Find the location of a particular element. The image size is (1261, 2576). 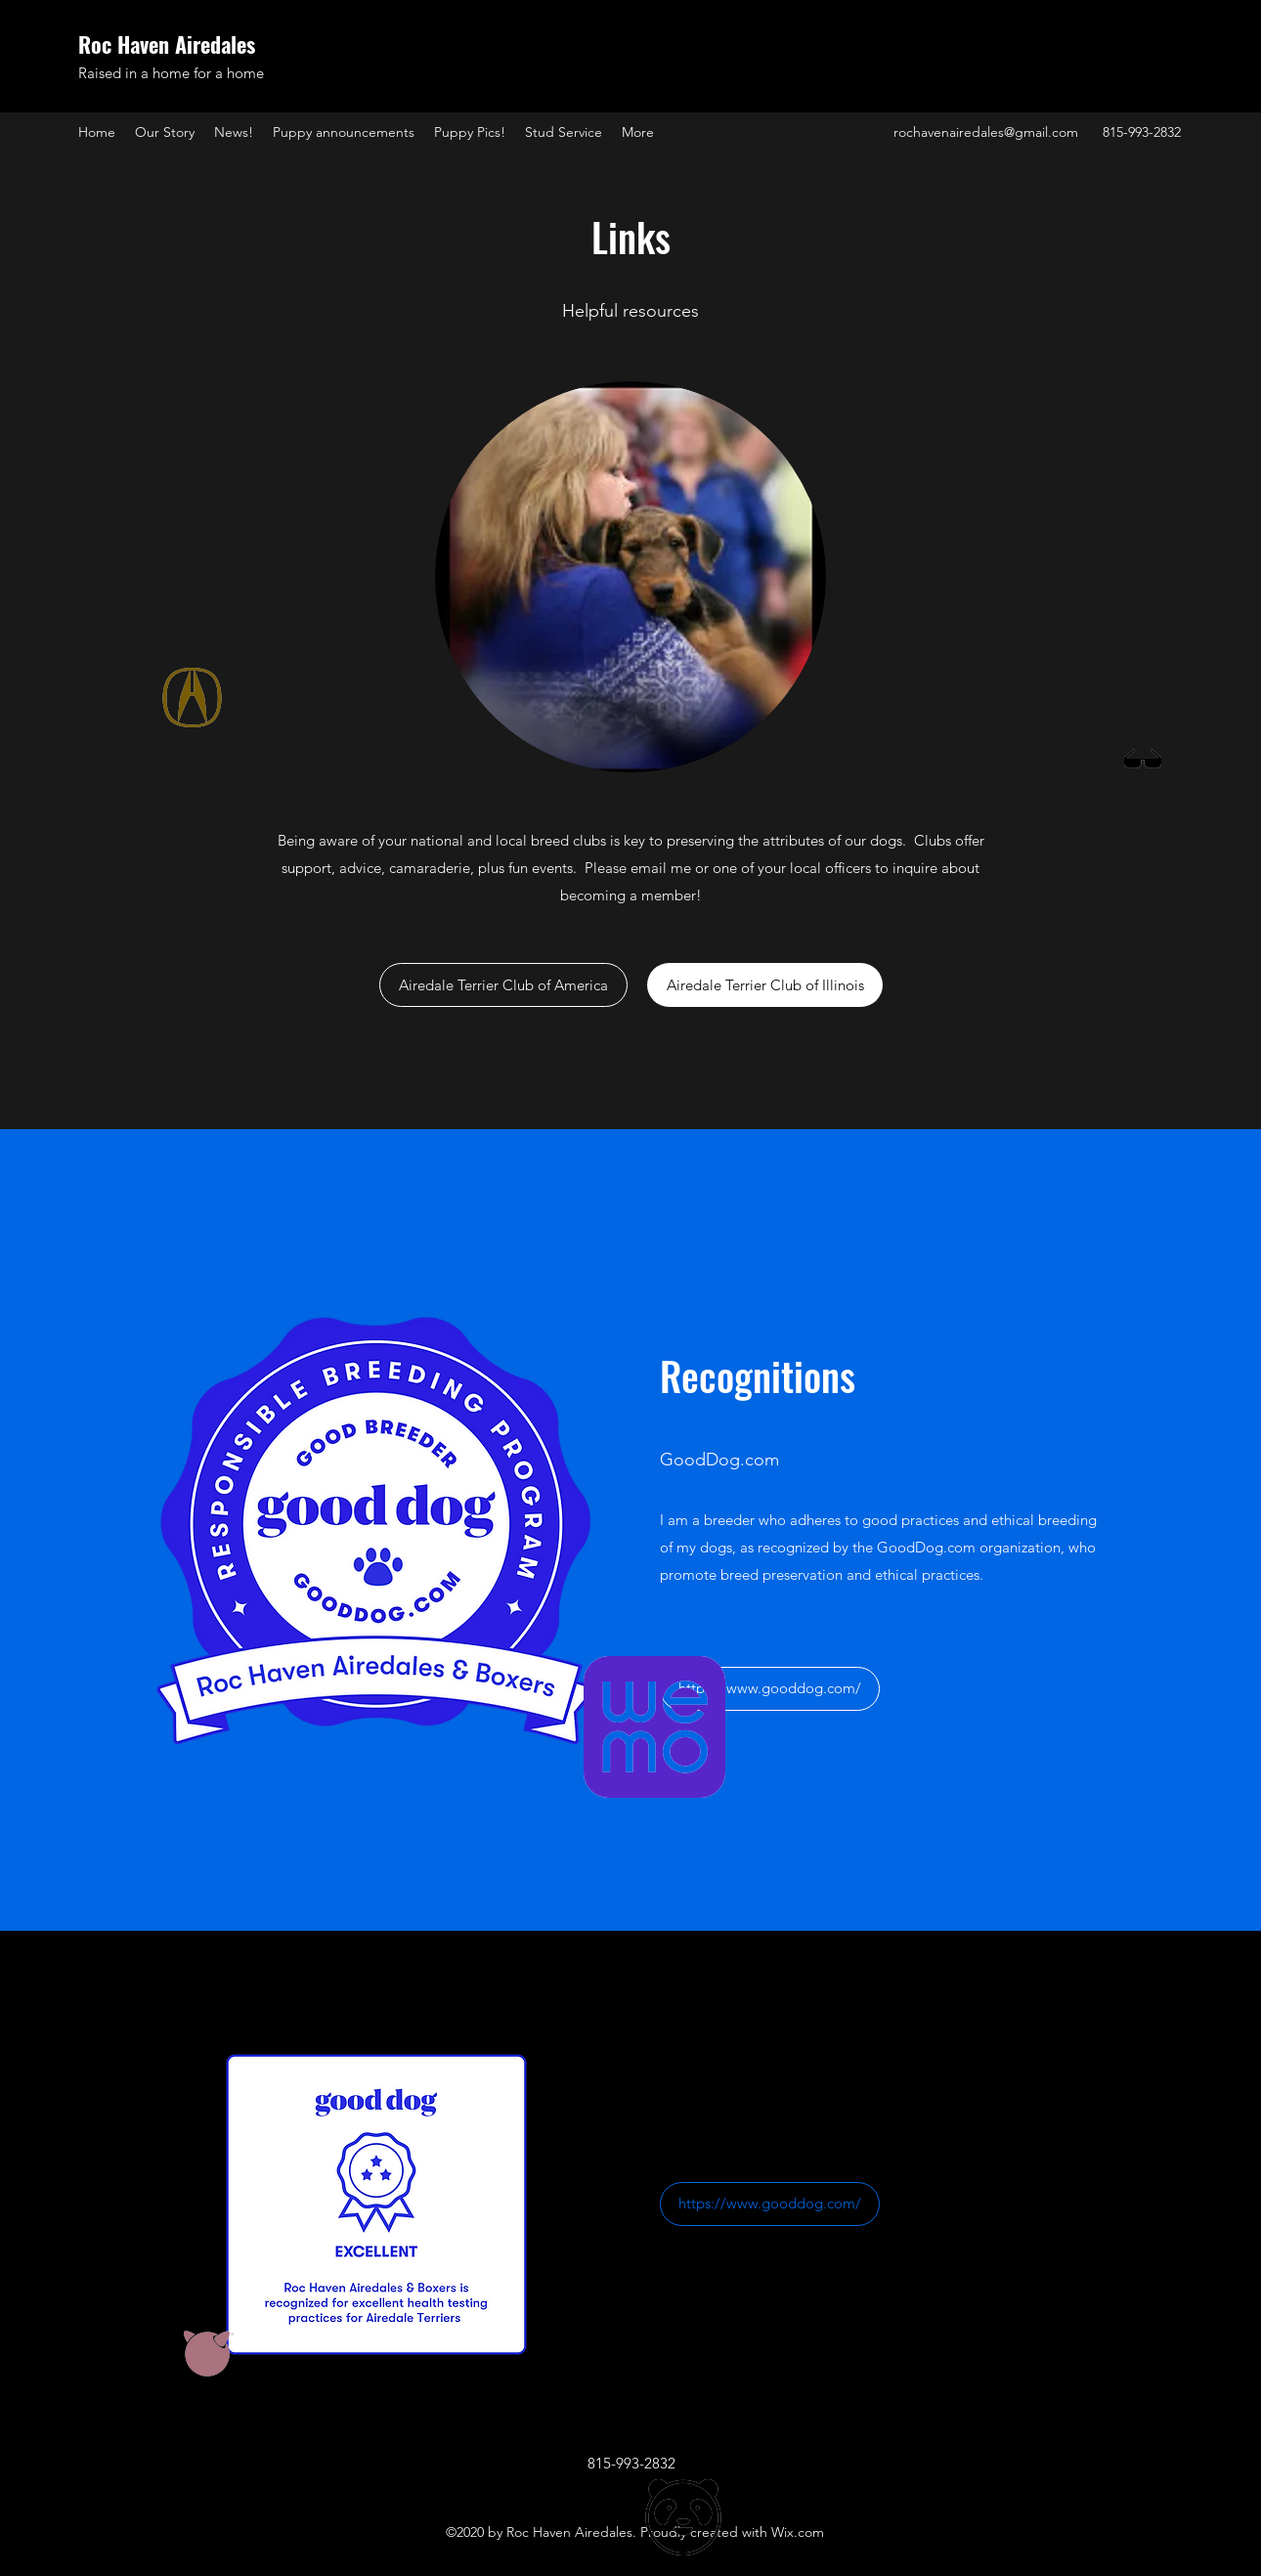

FreeBSD operating system logo is located at coordinates (208, 2353).